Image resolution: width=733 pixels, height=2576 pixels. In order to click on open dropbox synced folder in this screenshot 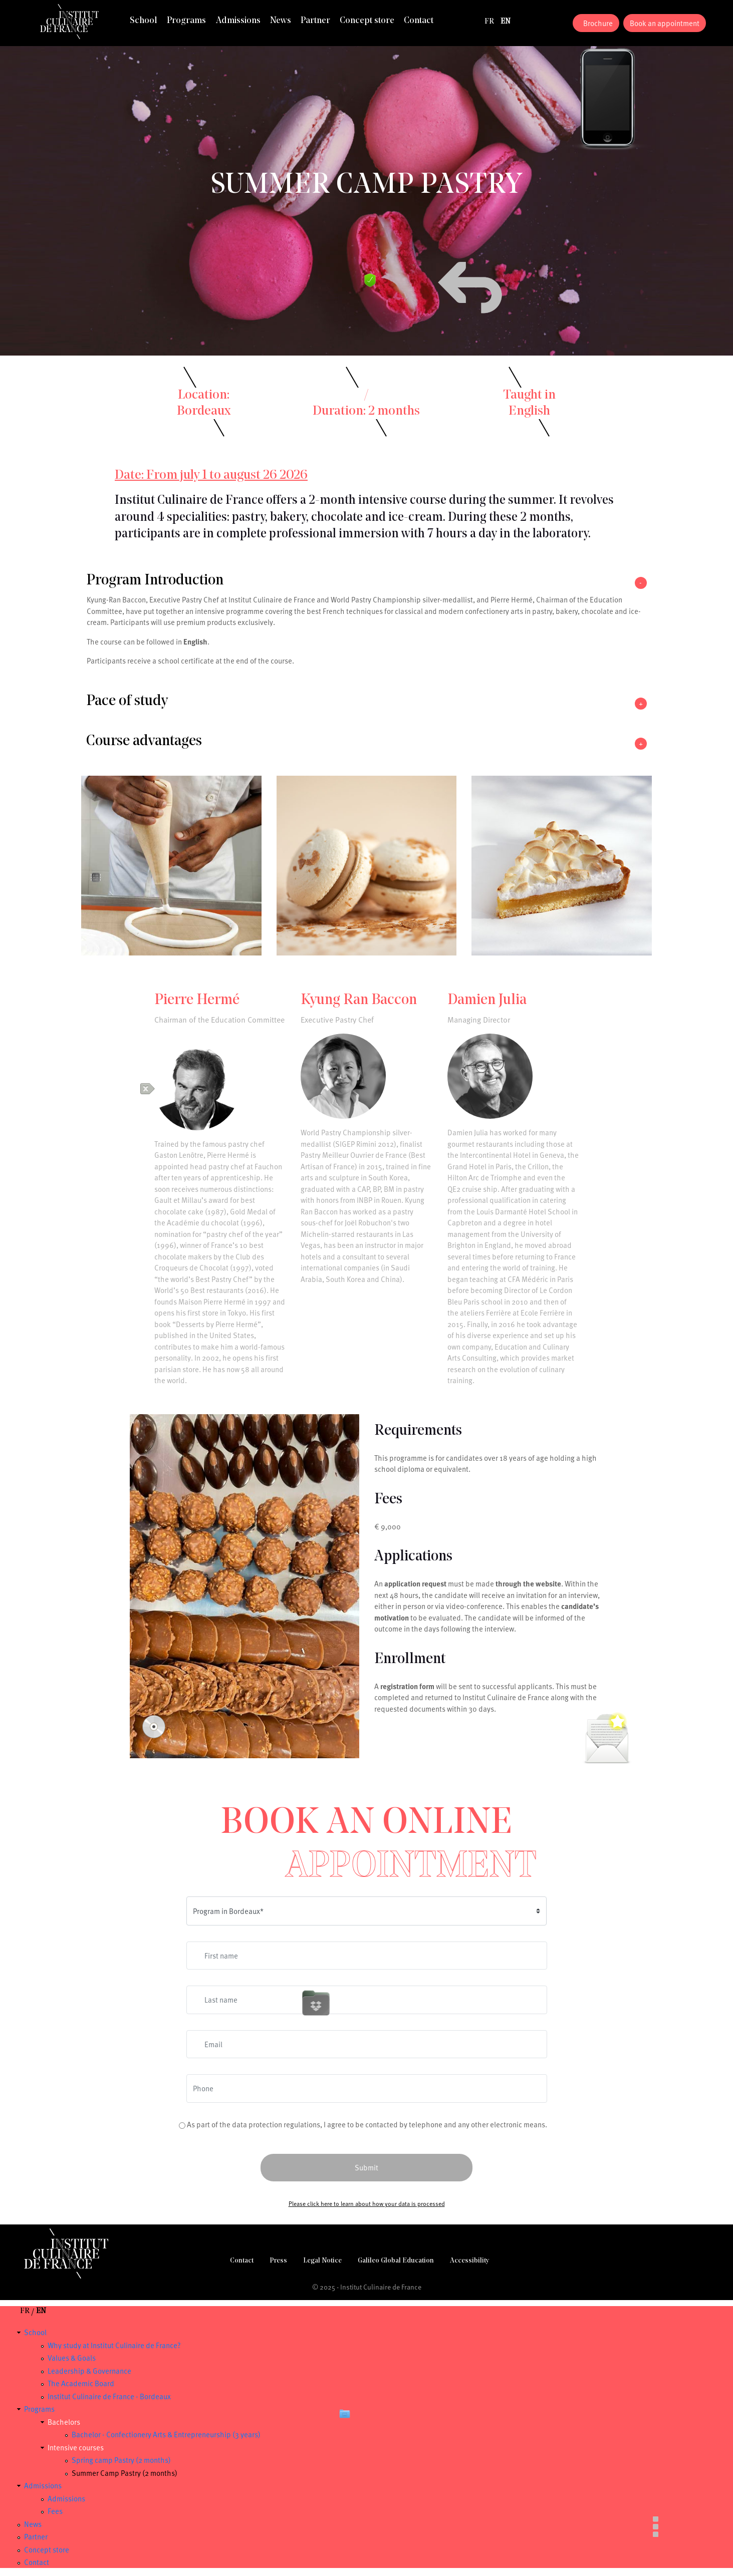, I will do `click(316, 2003)`.